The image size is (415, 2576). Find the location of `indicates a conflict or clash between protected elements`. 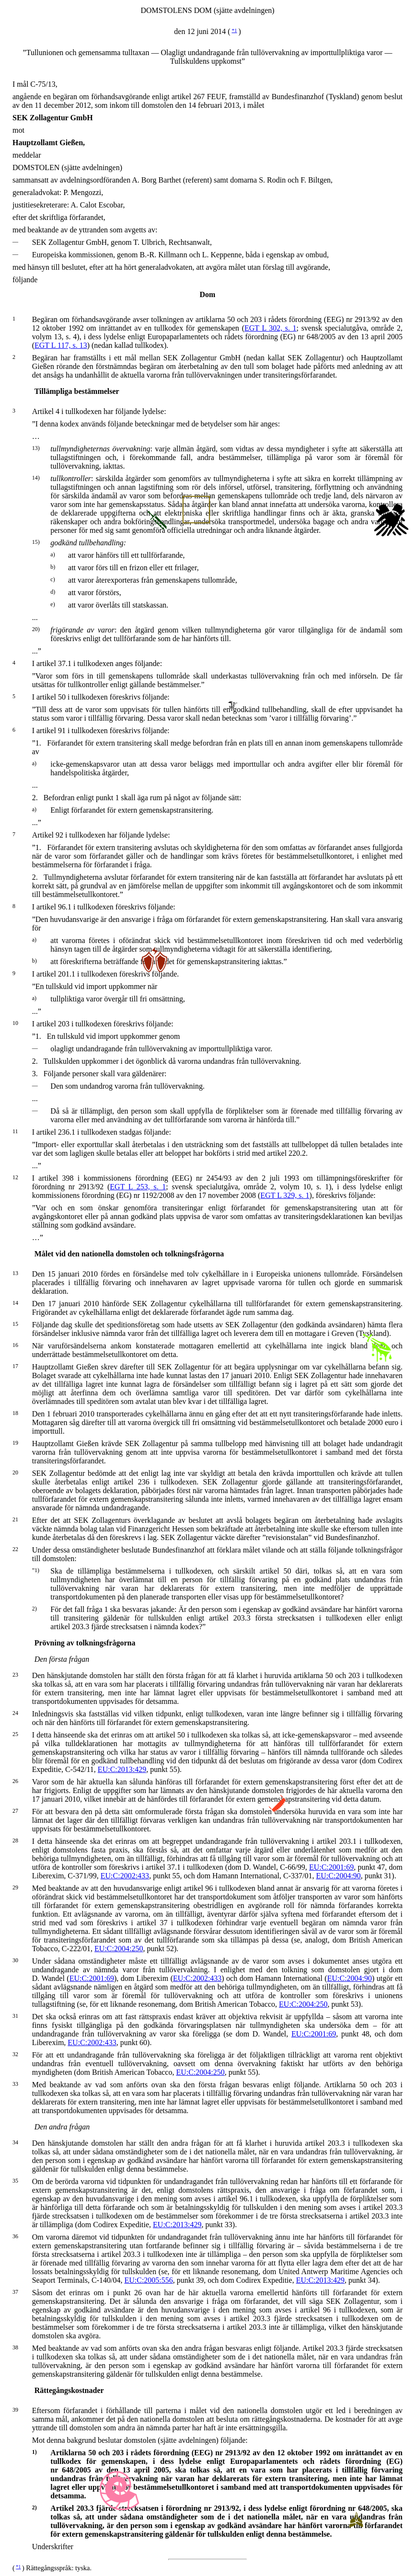

indicates a conflict or clash between protected elements is located at coordinates (154, 959).